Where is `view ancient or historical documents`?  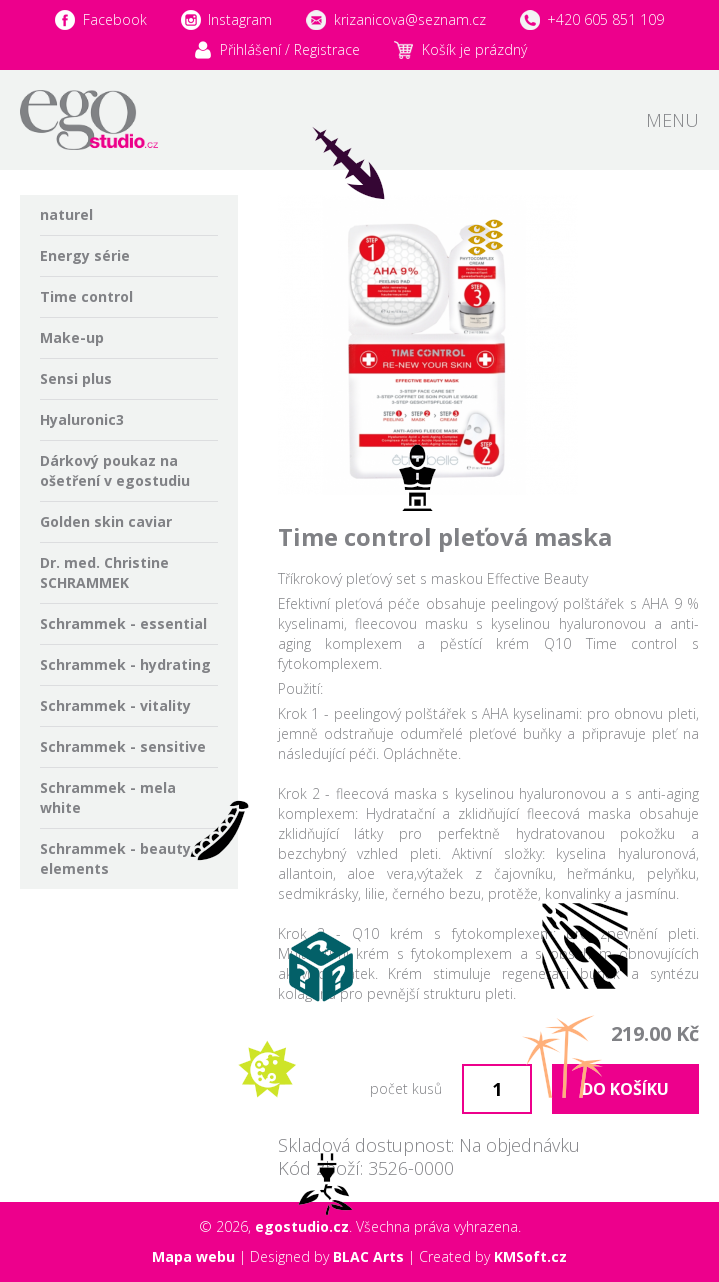 view ancient or historical documents is located at coordinates (562, 1055).